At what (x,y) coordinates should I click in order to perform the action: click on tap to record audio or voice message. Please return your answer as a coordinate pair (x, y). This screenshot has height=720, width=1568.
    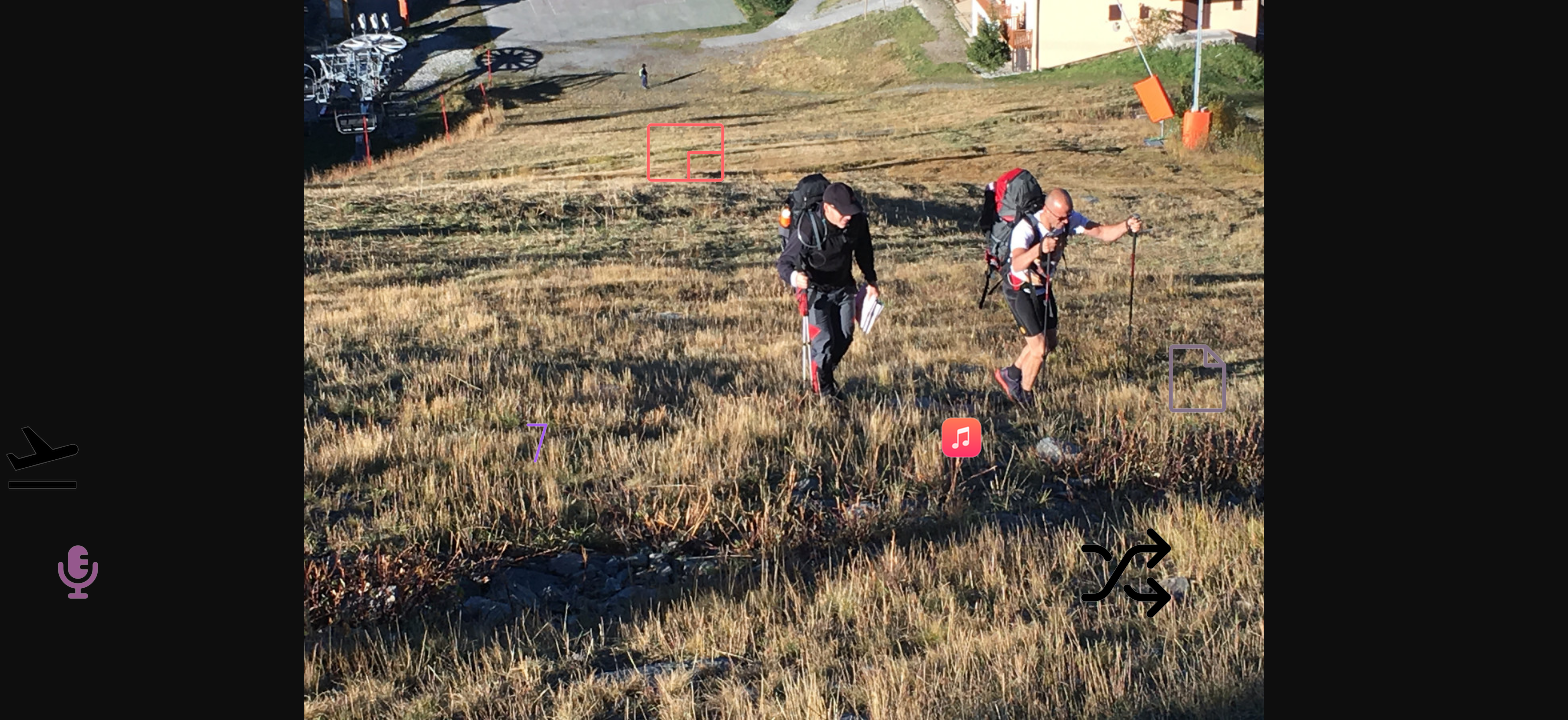
    Looking at the image, I should click on (78, 572).